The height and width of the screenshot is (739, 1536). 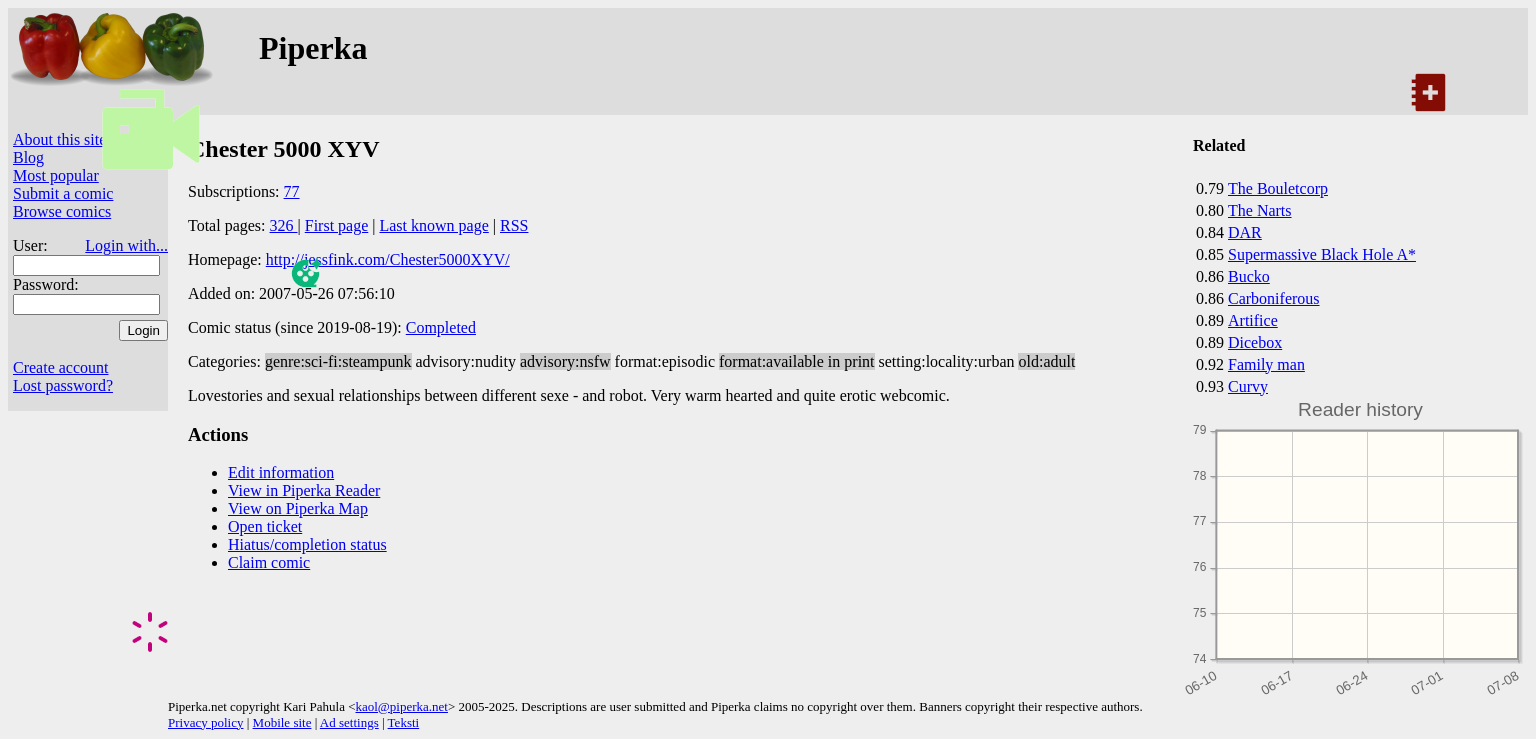 I want to click on generate AI-powered video content, so click(x=305, y=273).